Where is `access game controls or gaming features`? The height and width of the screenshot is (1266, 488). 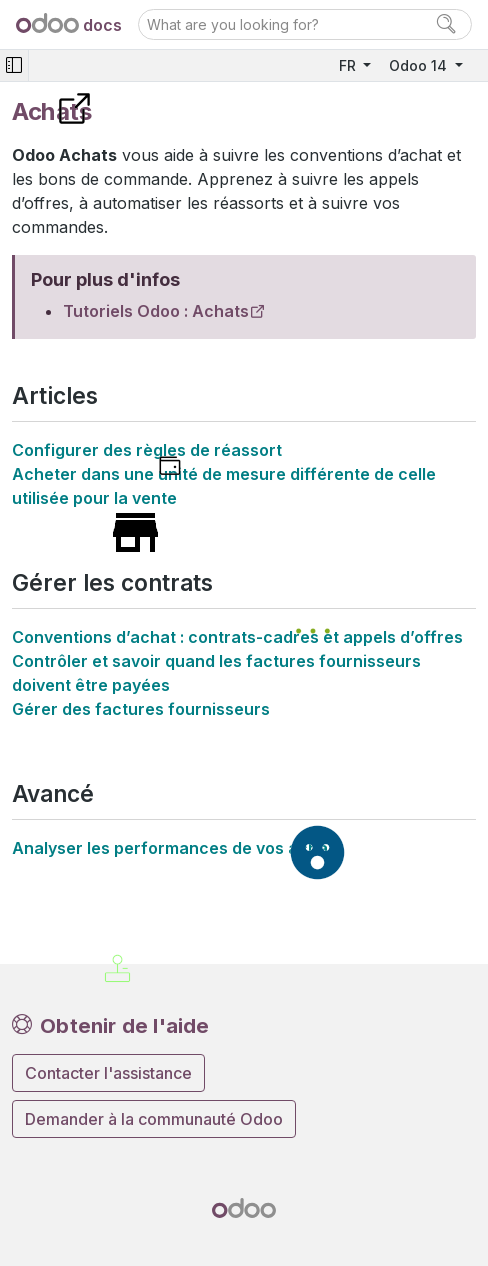 access game controls or gaming features is located at coordinates (117, 969).